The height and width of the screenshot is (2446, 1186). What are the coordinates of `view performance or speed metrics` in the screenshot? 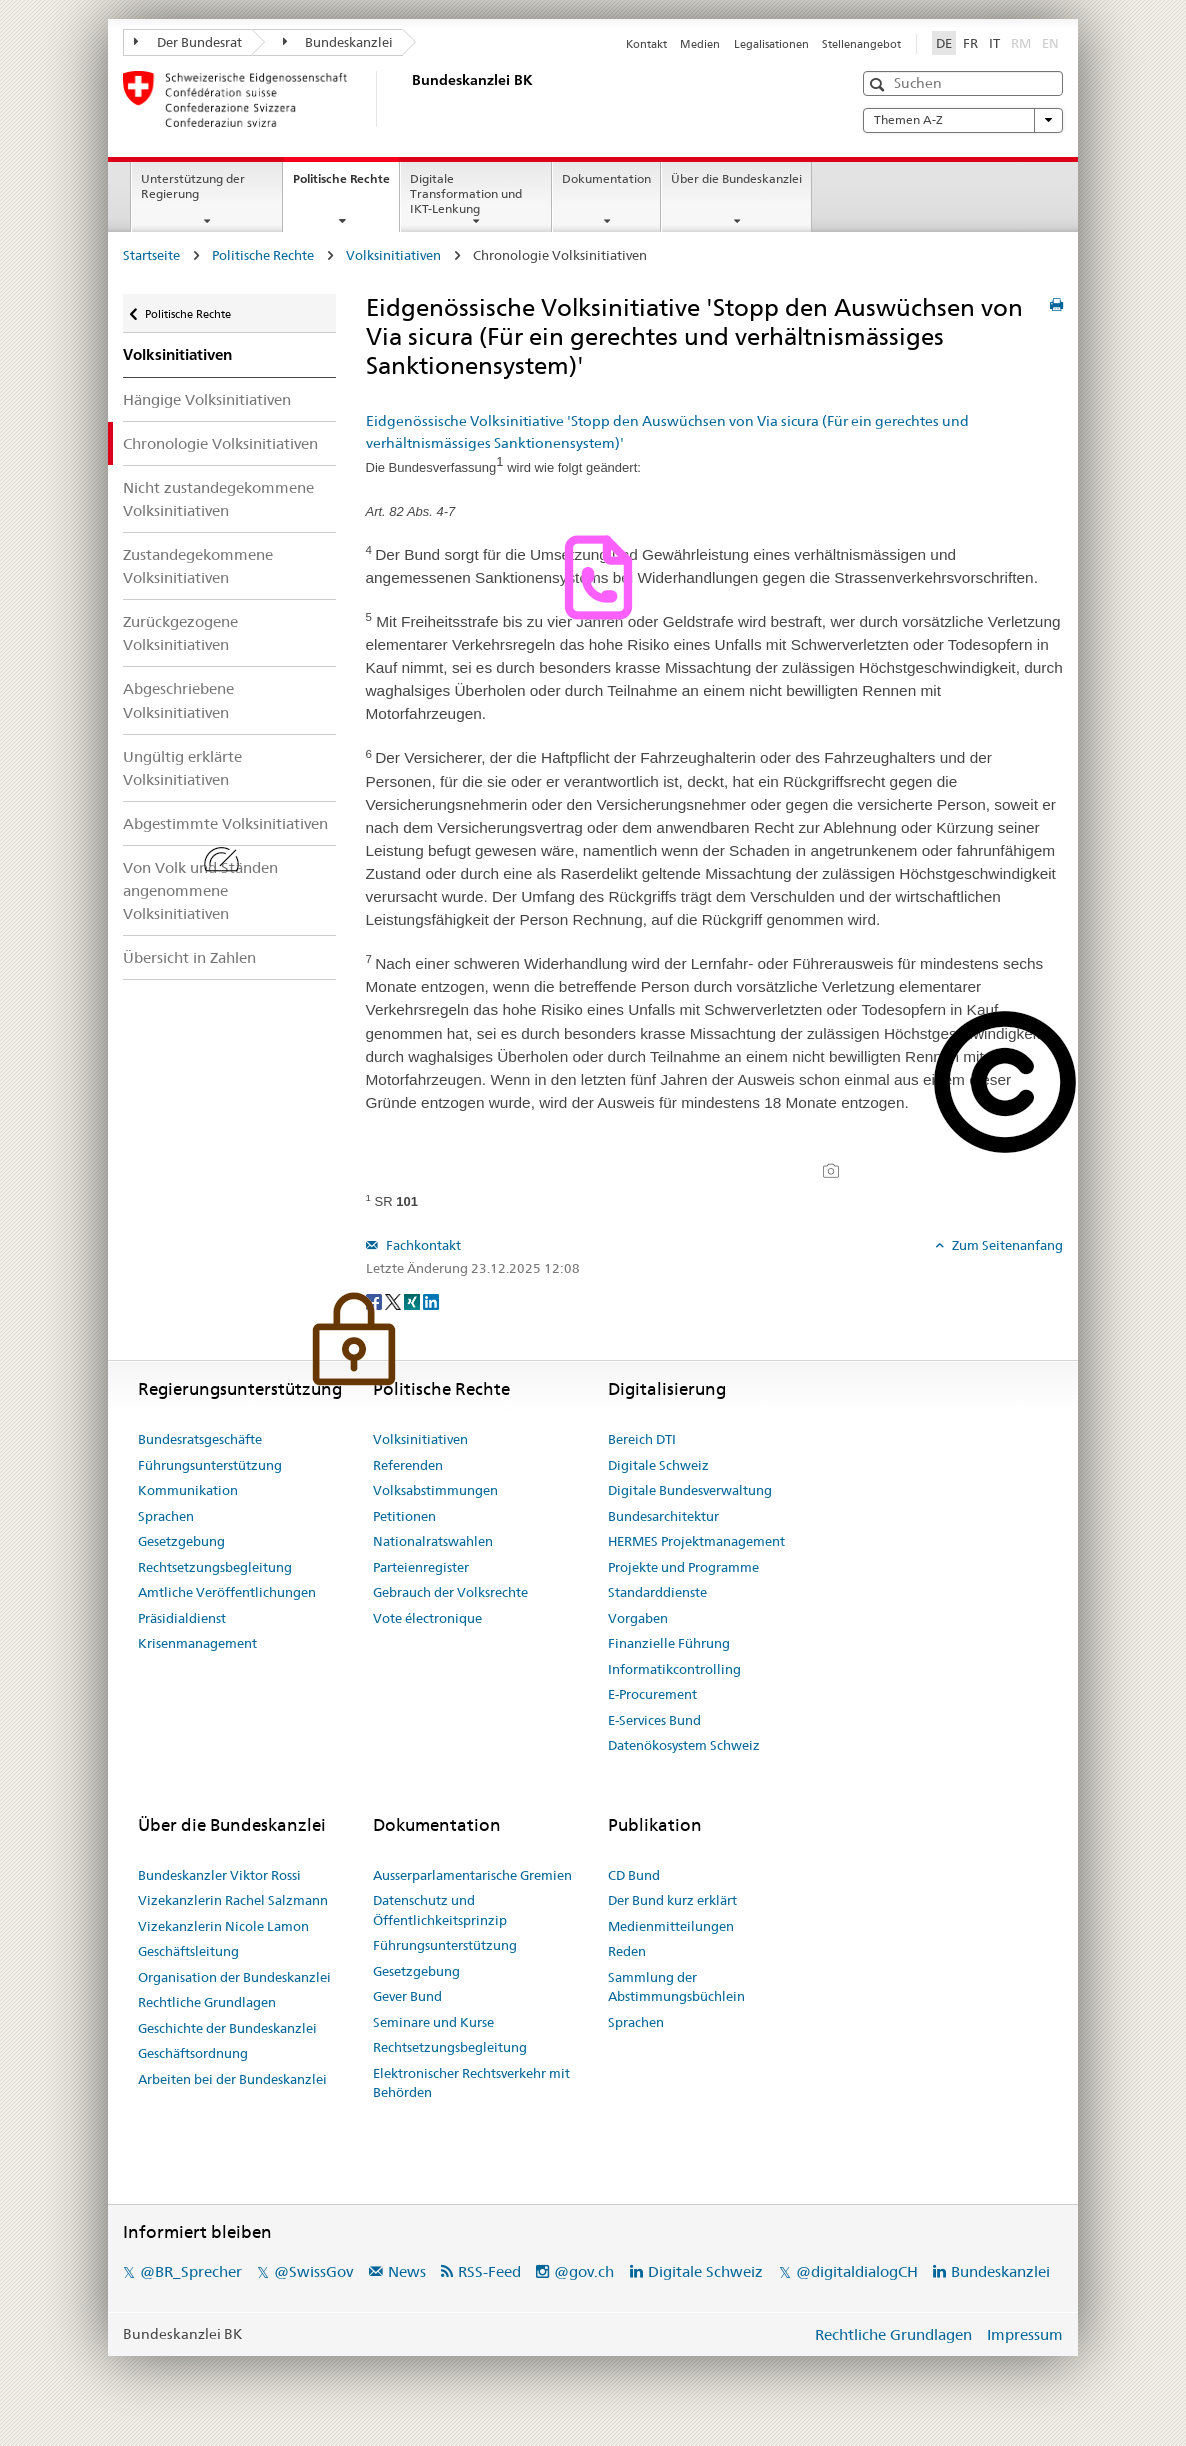 It's located at (221, 860).